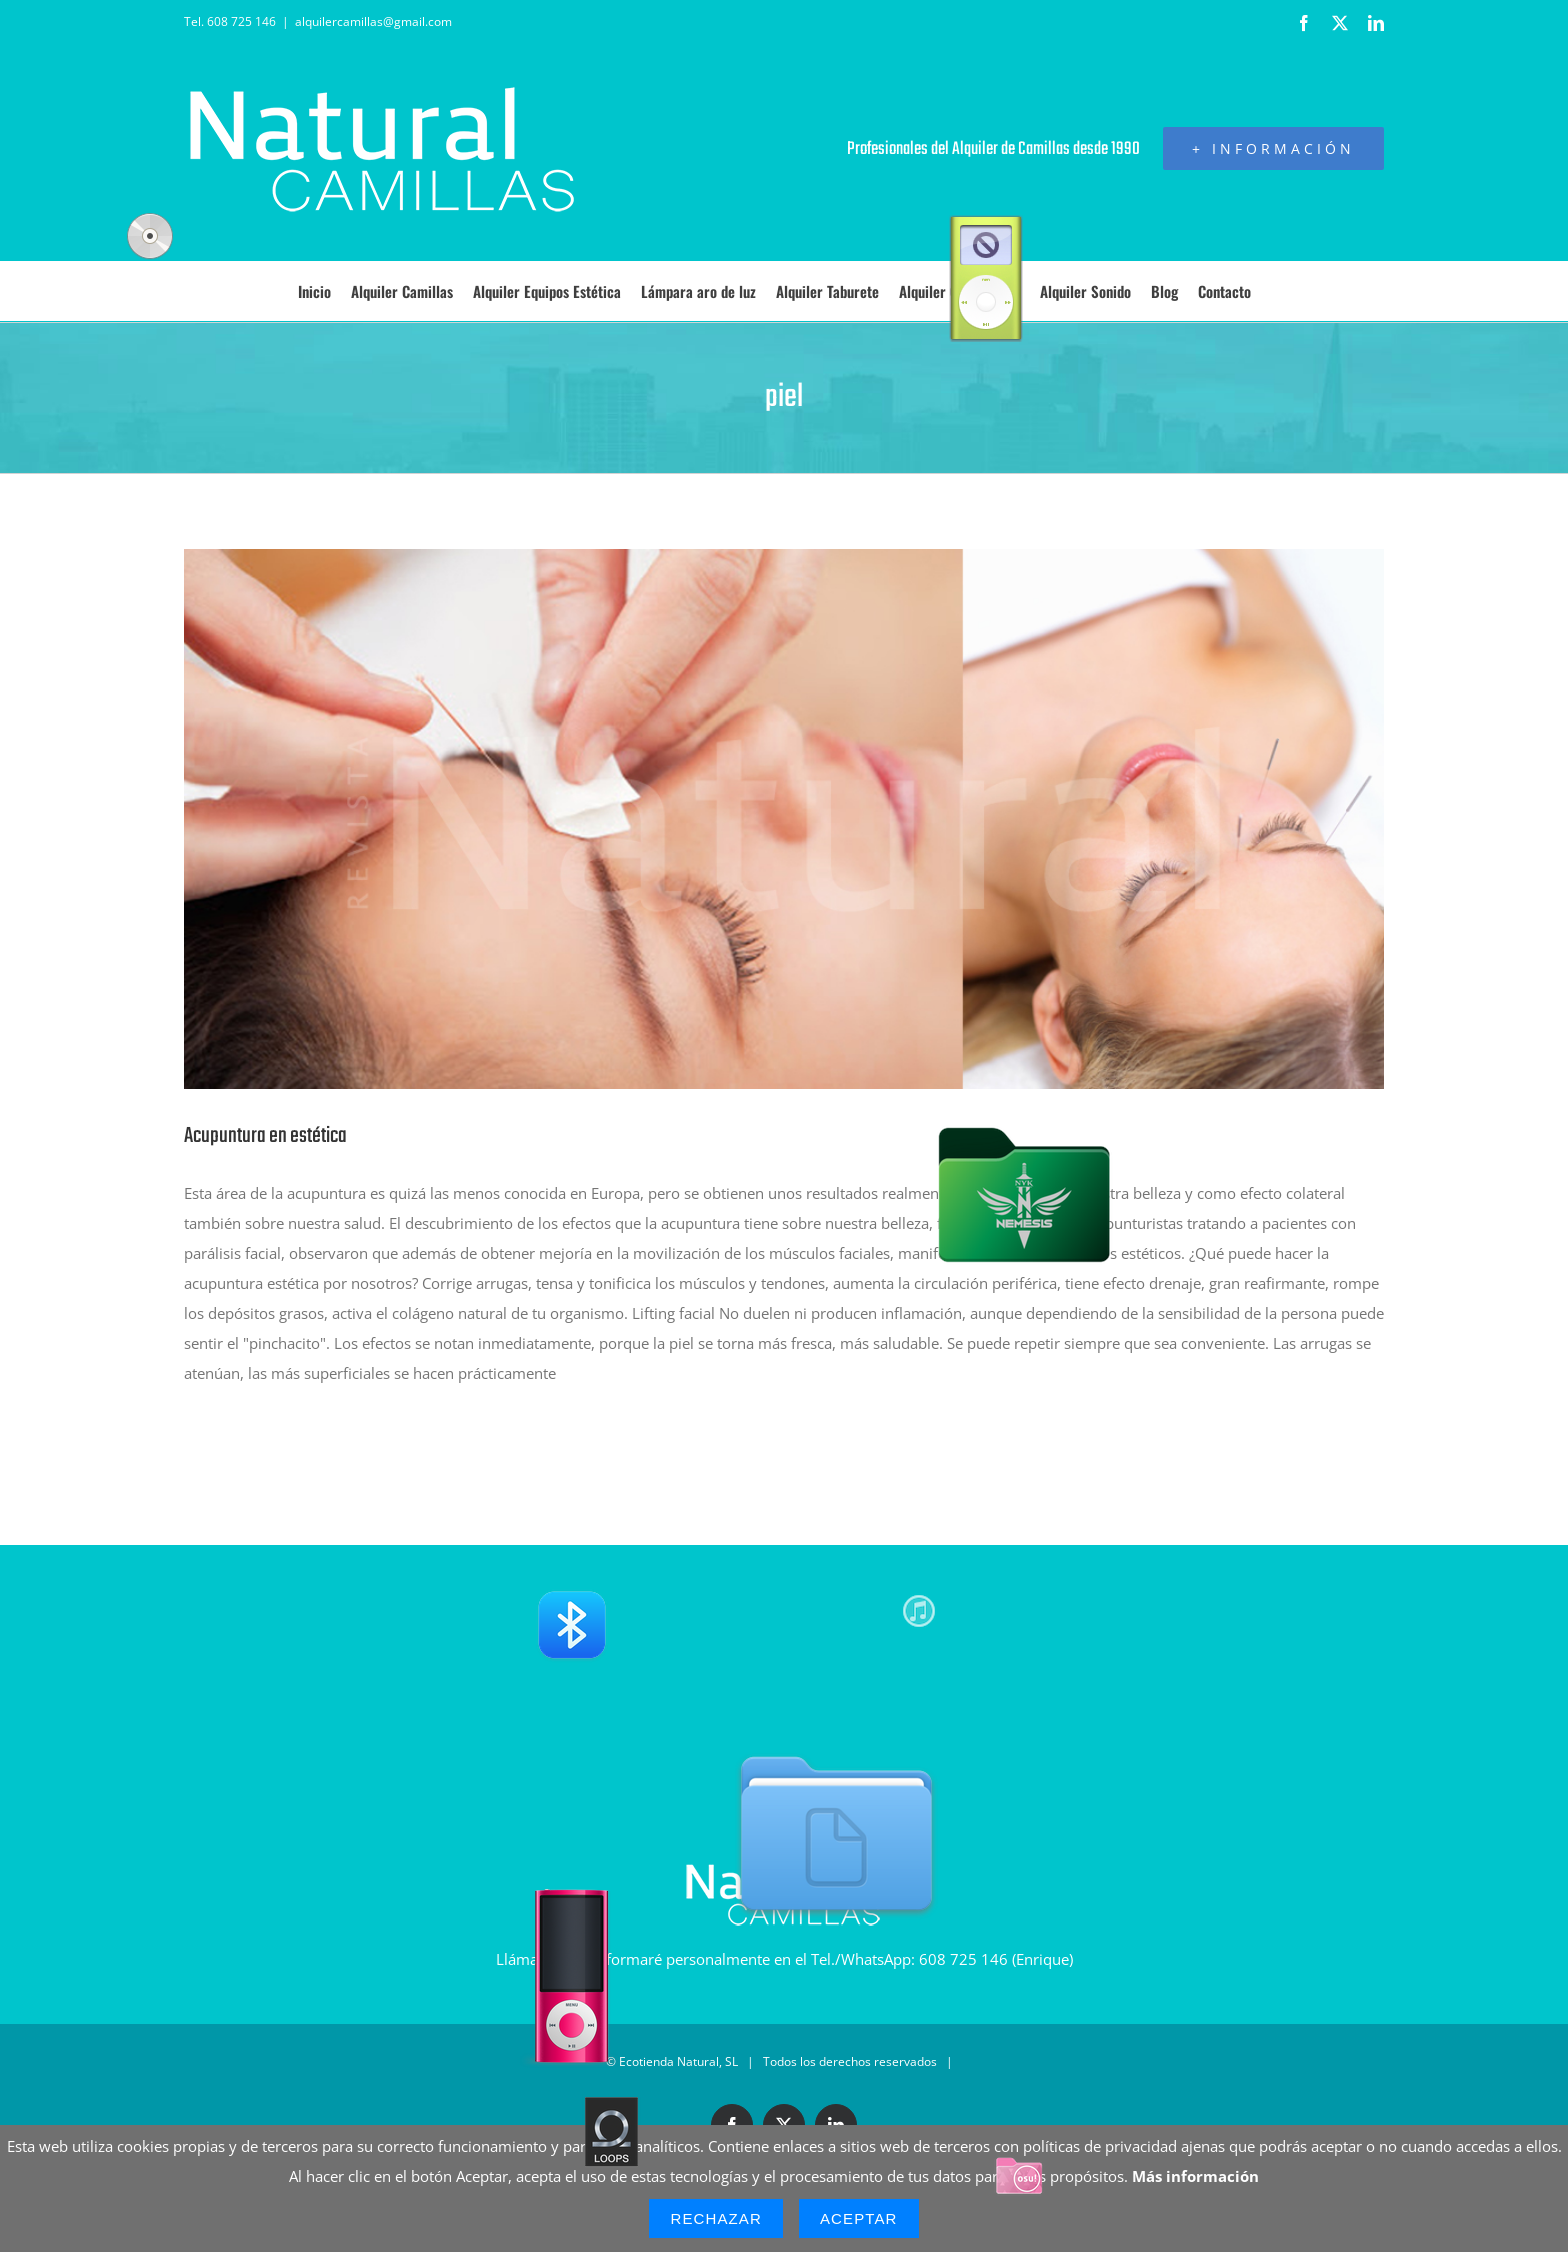 This screenshot has width=1568, height=2252. I want to click on manage Apple Loops storage in GarageBand, so click(611, 2133).